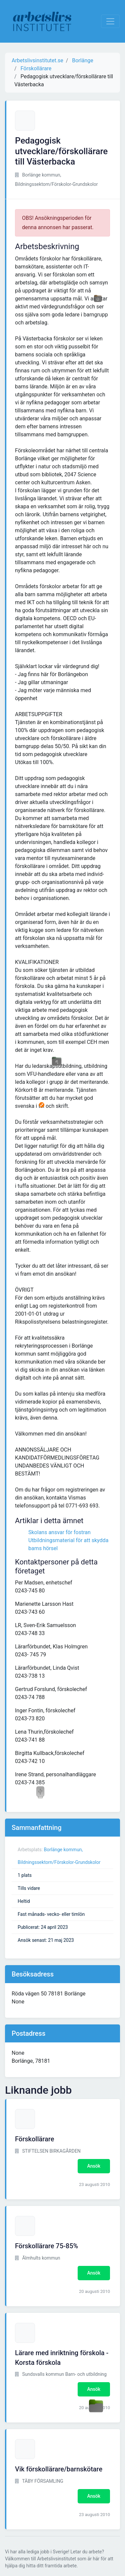 The image size is (125, 2576). I want to click on open insync cloud sync folder, so click(57, 1061).